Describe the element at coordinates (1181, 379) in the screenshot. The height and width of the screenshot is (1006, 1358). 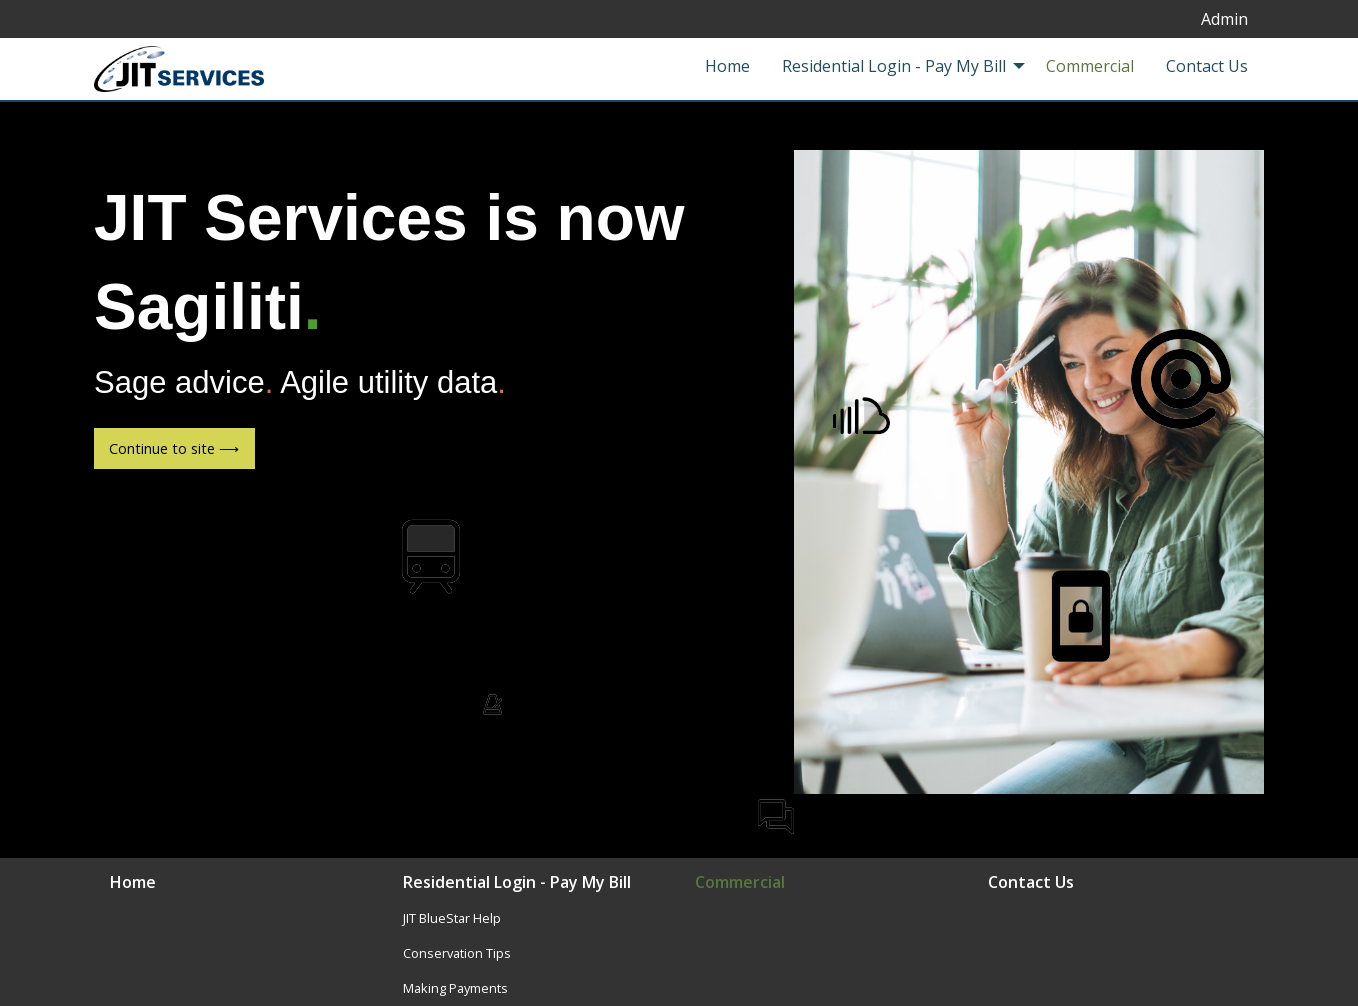
I see `mailgun email service integration` at that location.